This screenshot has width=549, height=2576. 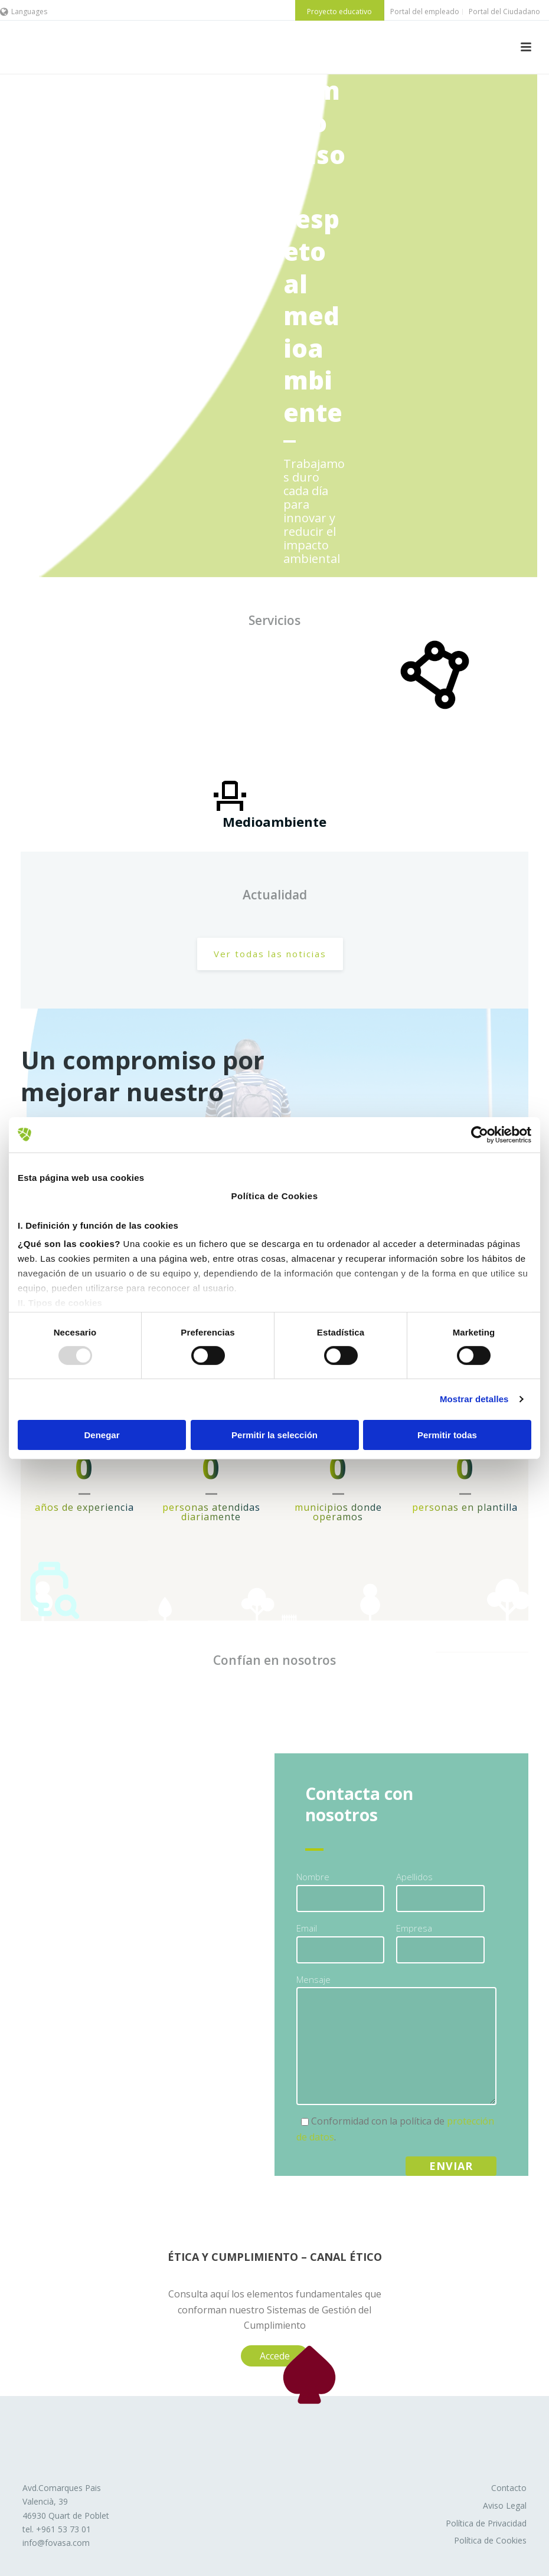 What do you see at coordinates (434, 675) in the screenshot?
I see `create a polygon shape` at bounding box center [434, 675].